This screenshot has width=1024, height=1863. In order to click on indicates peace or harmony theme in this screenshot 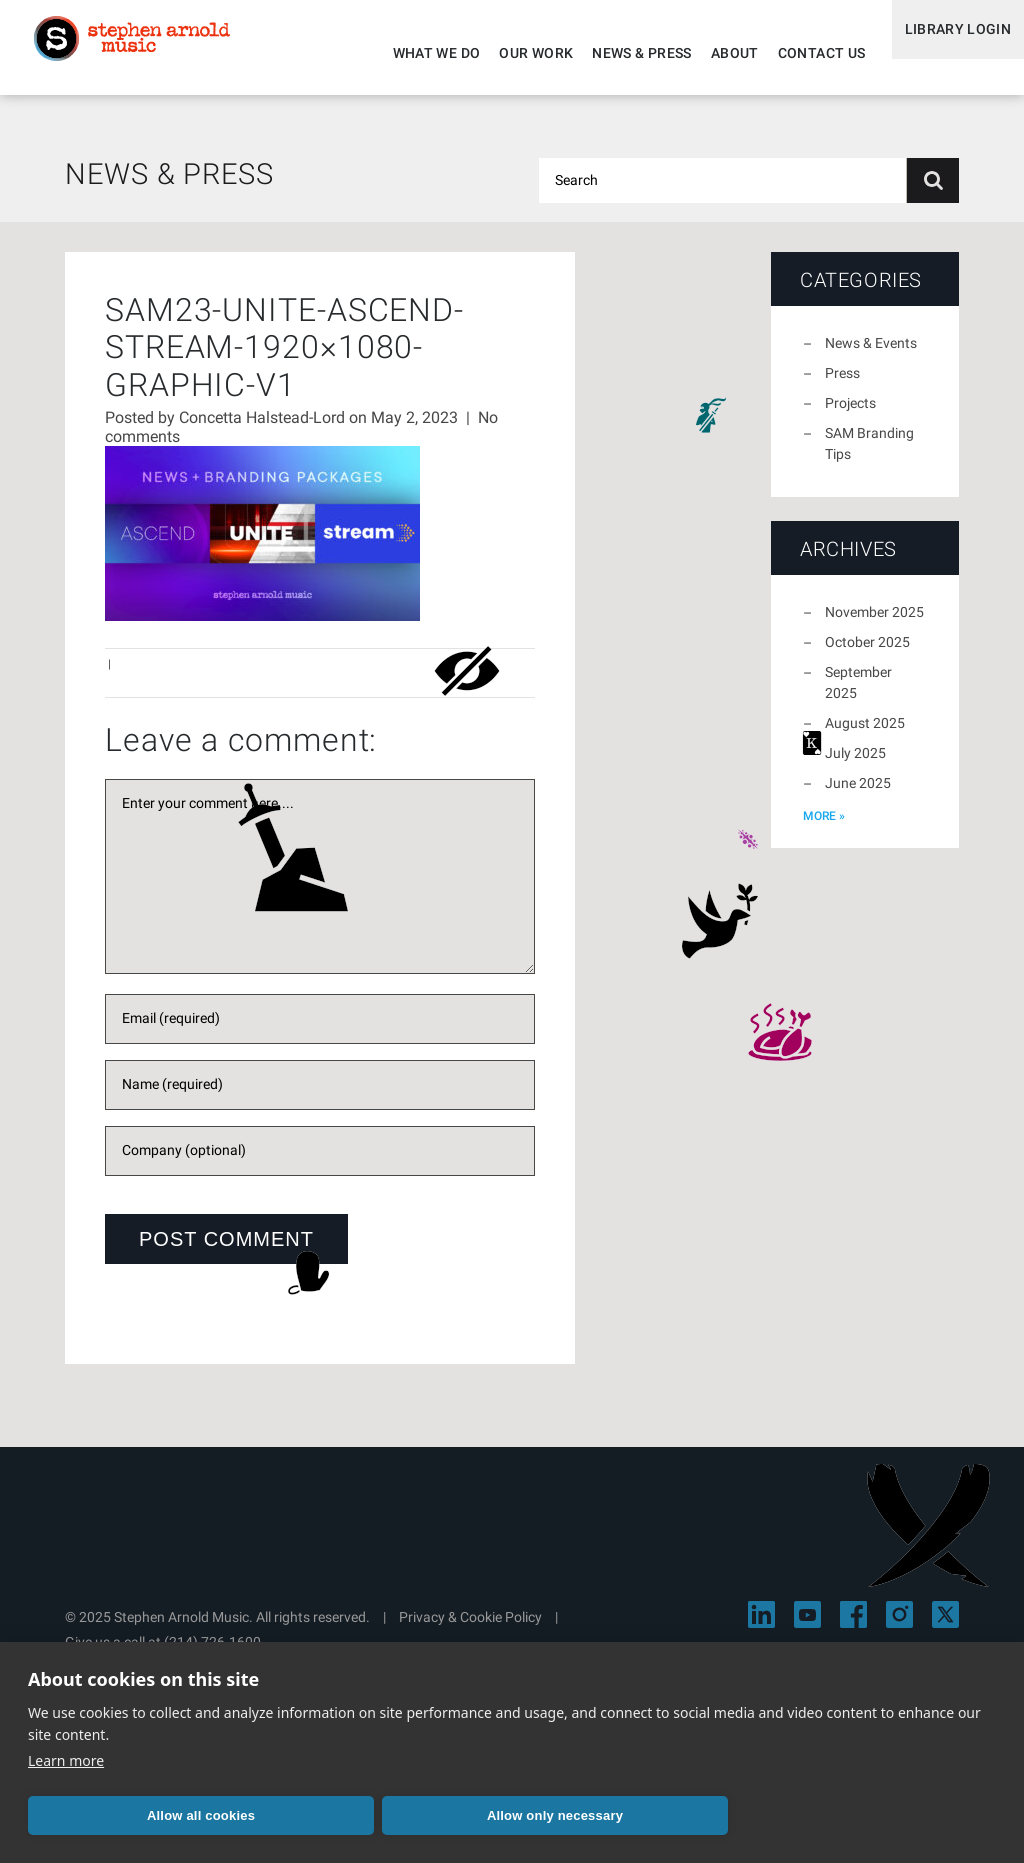, I will do `click(720, 921)`.